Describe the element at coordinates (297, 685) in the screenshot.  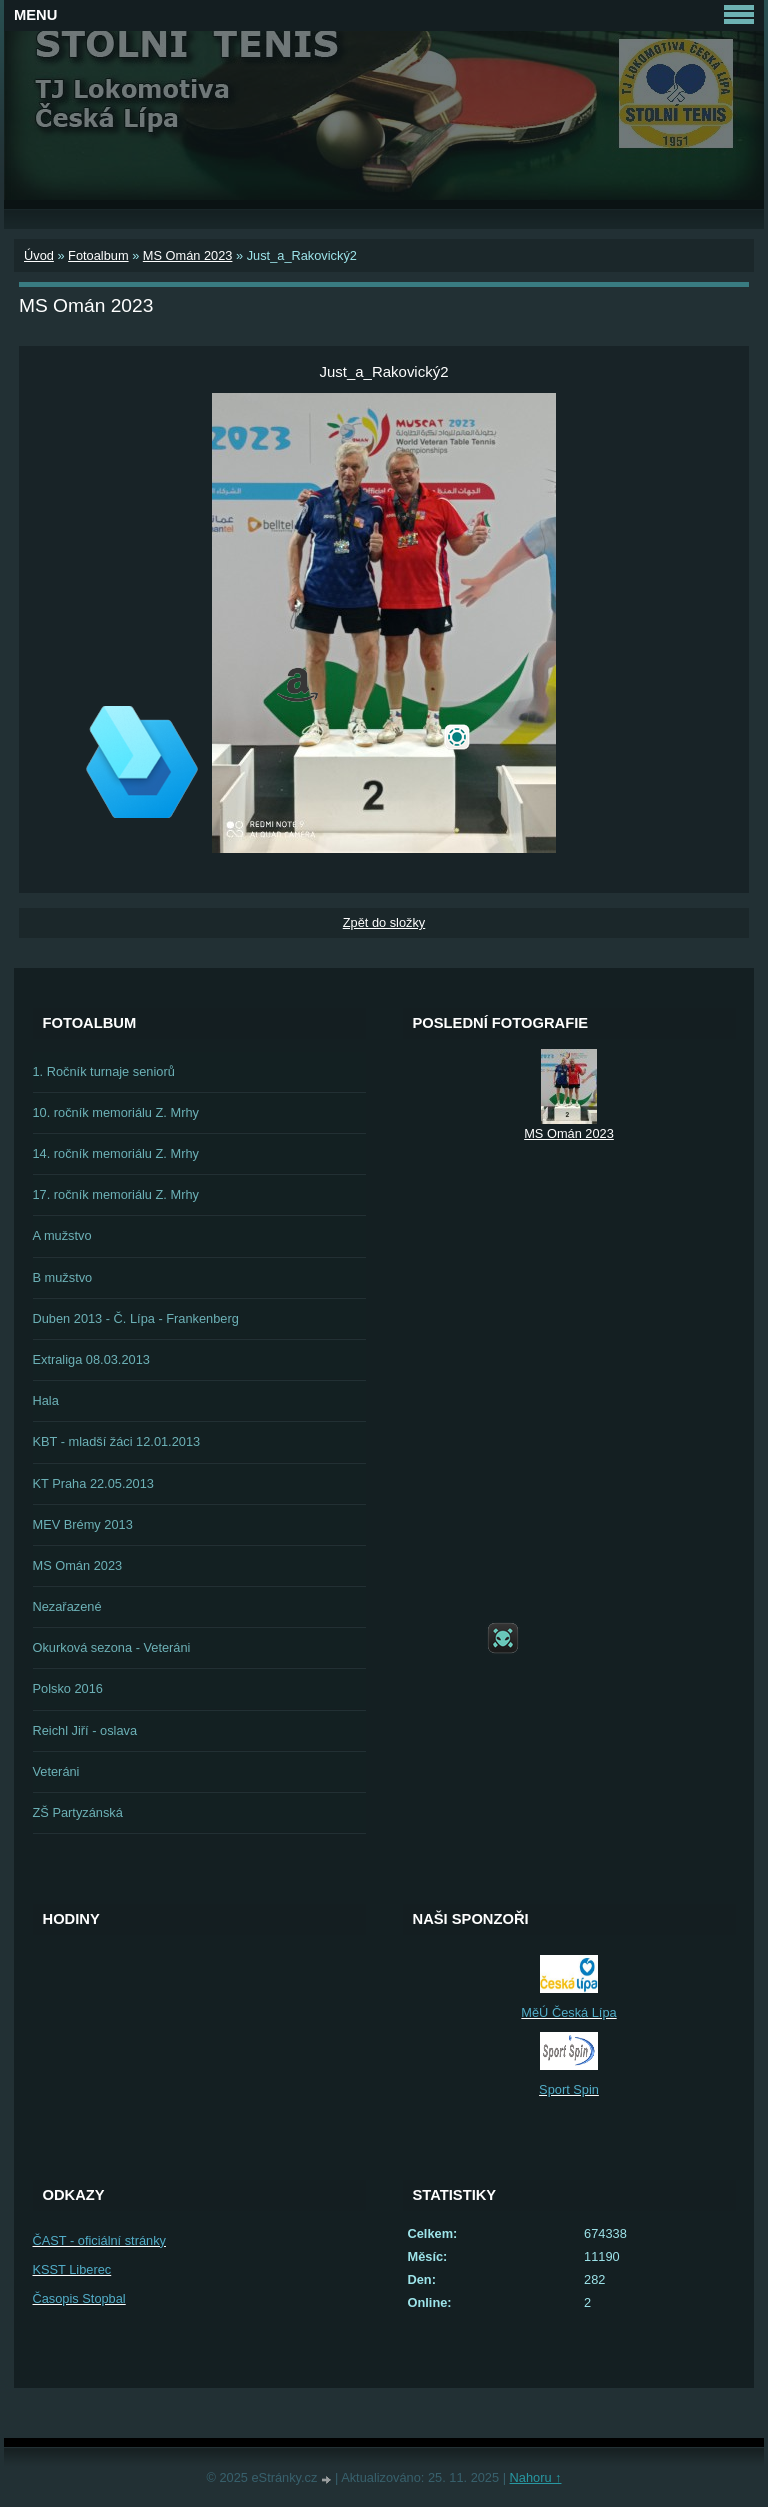
I see `open the amazon store app` at that location.